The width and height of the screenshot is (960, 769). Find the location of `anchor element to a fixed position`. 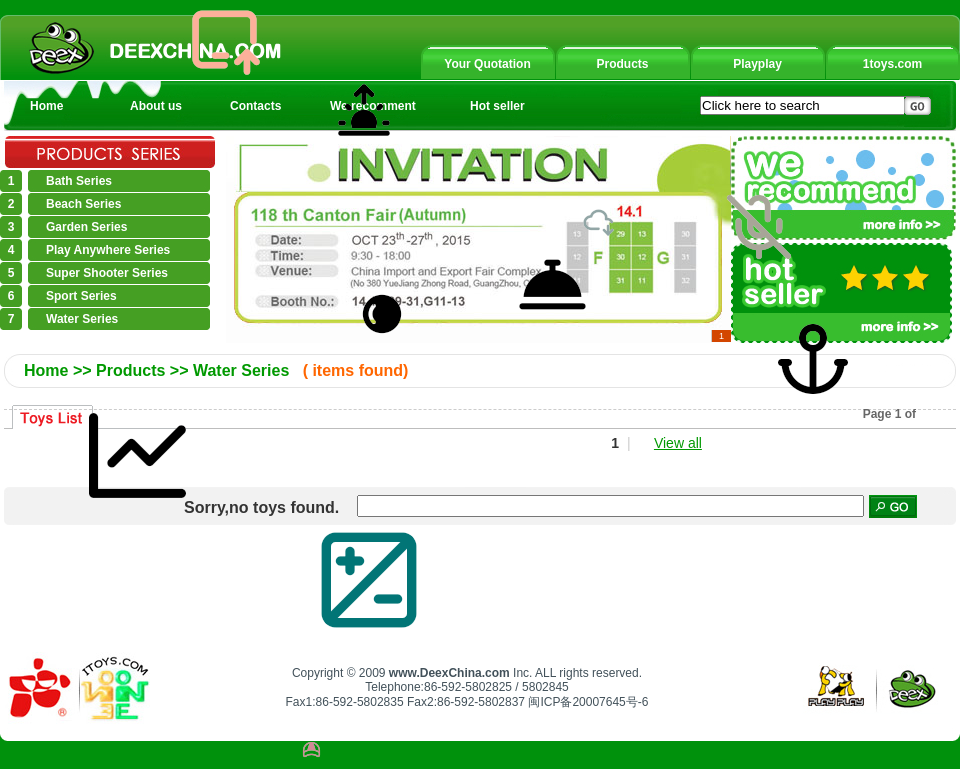

anchor element to a fixed position is located at coordinates (813, 359).